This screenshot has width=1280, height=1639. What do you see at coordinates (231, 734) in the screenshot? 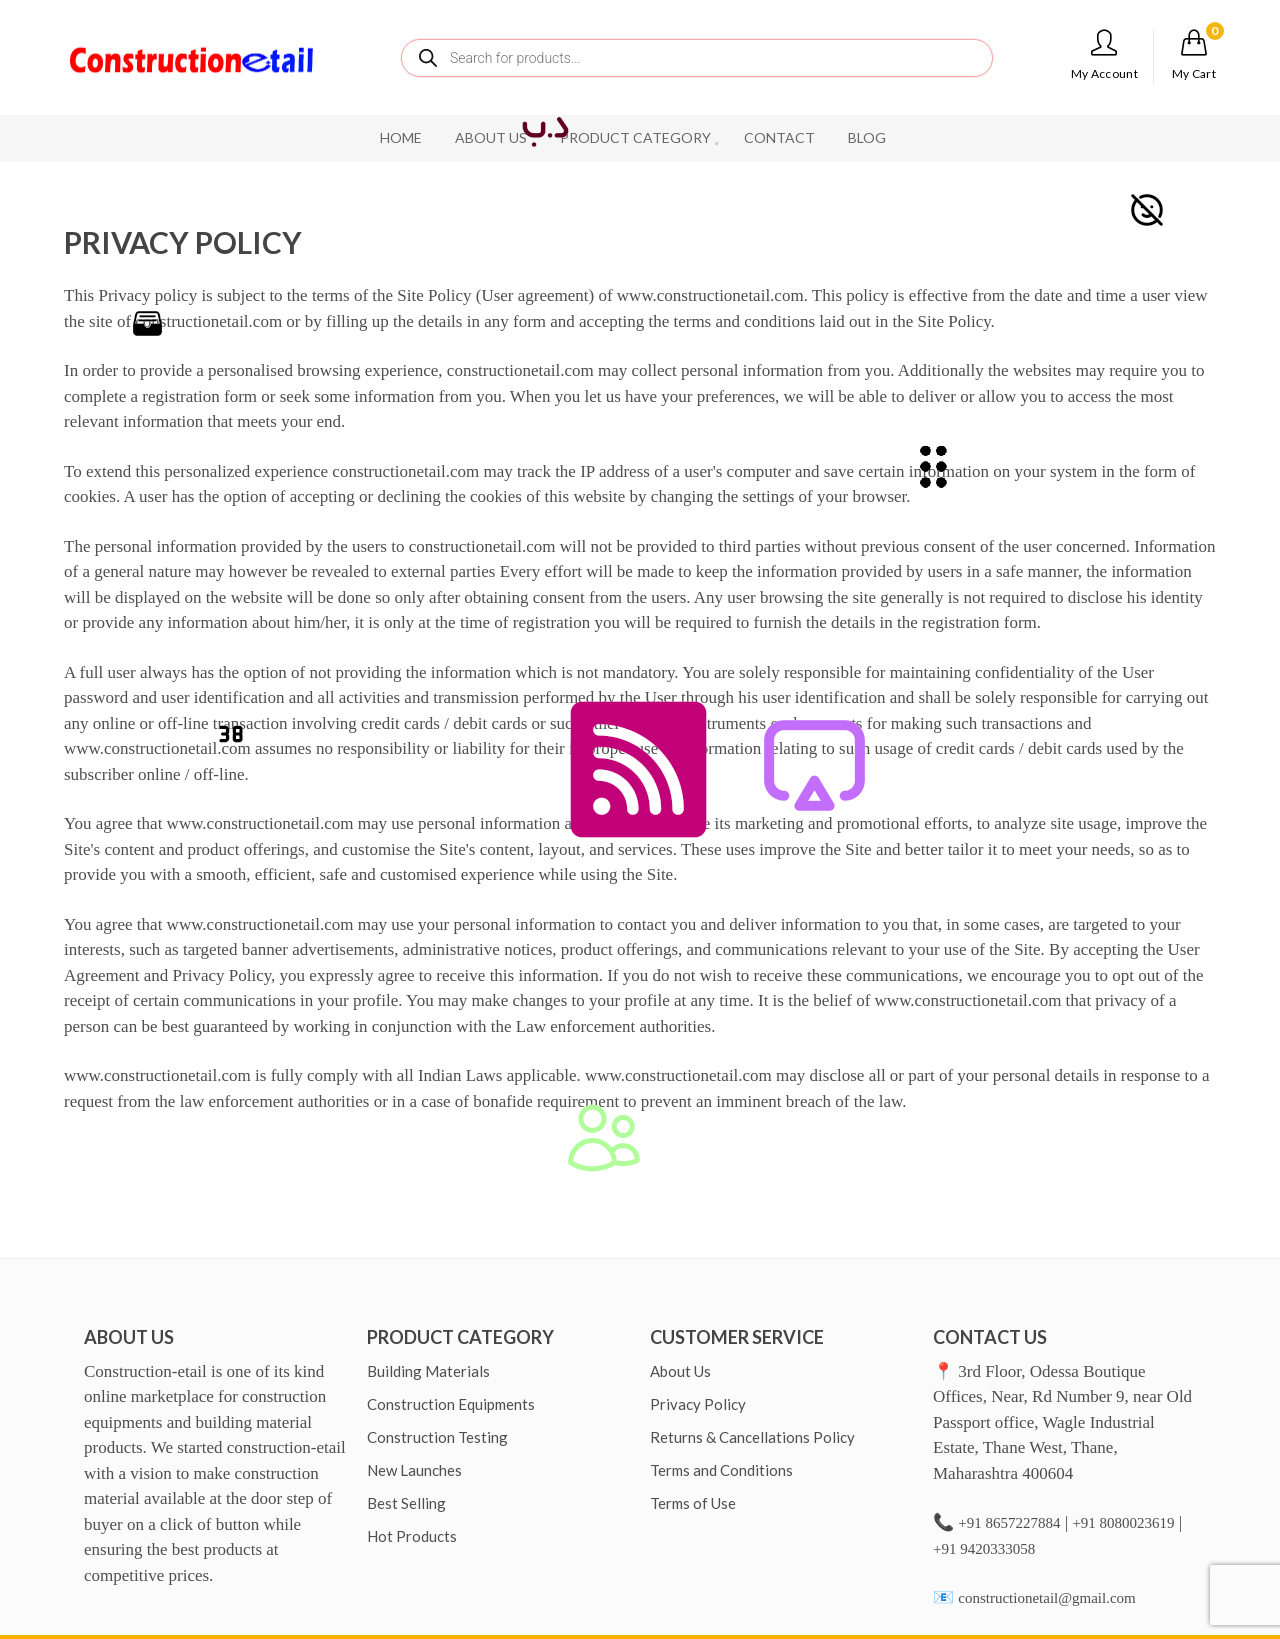
I see `indicates item number 38 in a list or sequence` at bounding box center [231, 734].